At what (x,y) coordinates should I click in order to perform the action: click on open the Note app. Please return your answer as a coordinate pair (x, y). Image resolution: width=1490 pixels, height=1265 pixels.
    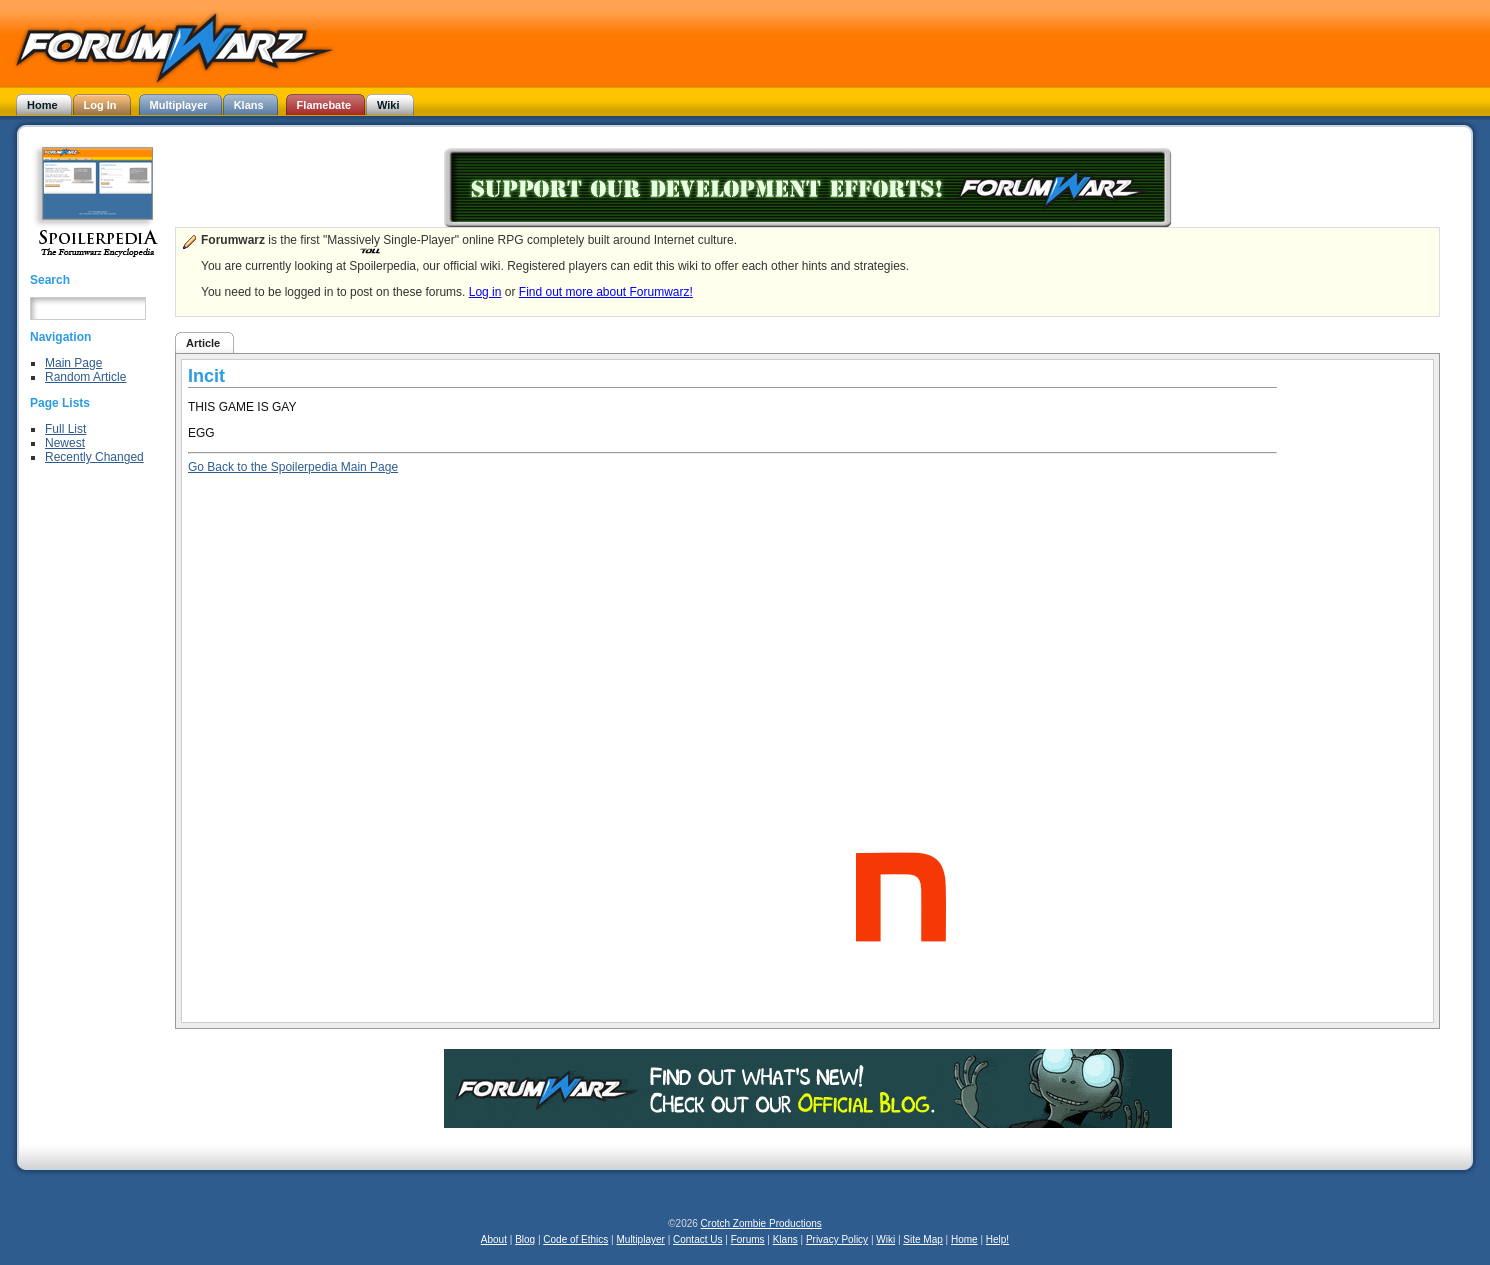
    Looking at the image, I should click on (901, 897).